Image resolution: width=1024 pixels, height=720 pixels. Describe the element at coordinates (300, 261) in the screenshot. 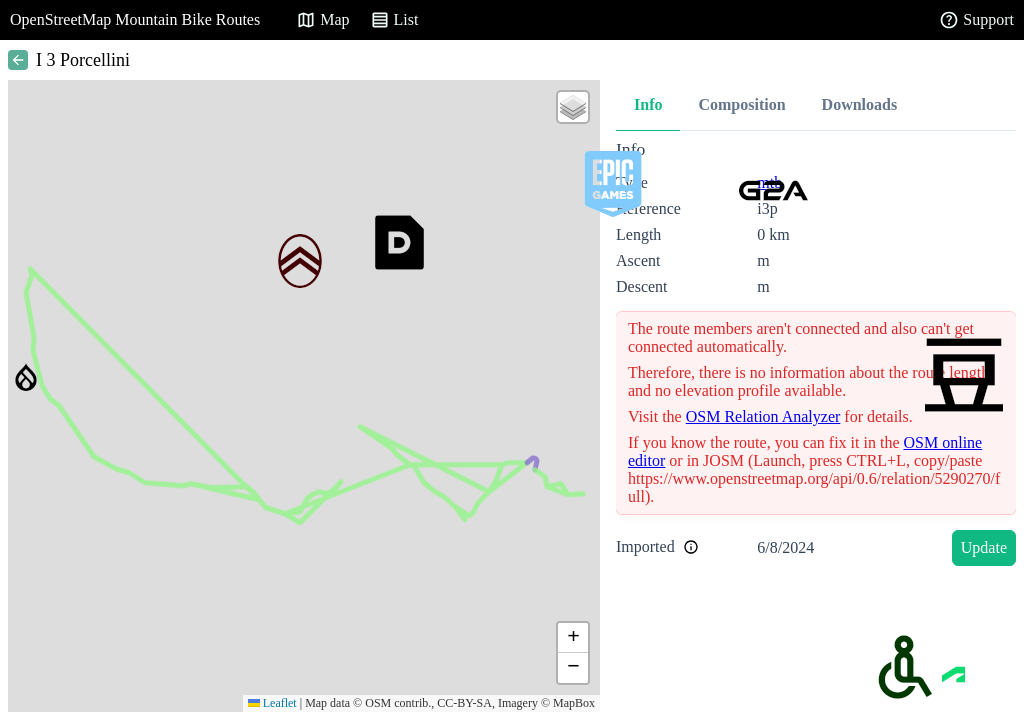

I see `citroën brand logo` at that location.